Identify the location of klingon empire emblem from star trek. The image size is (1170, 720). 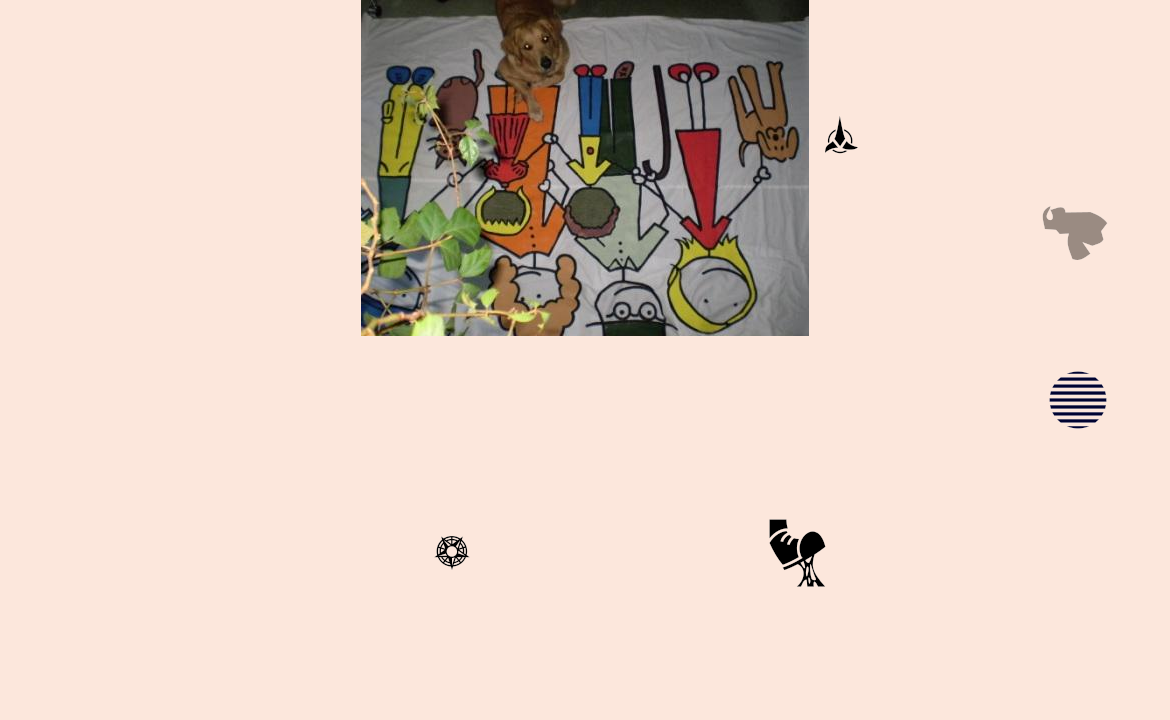
(841, 134).